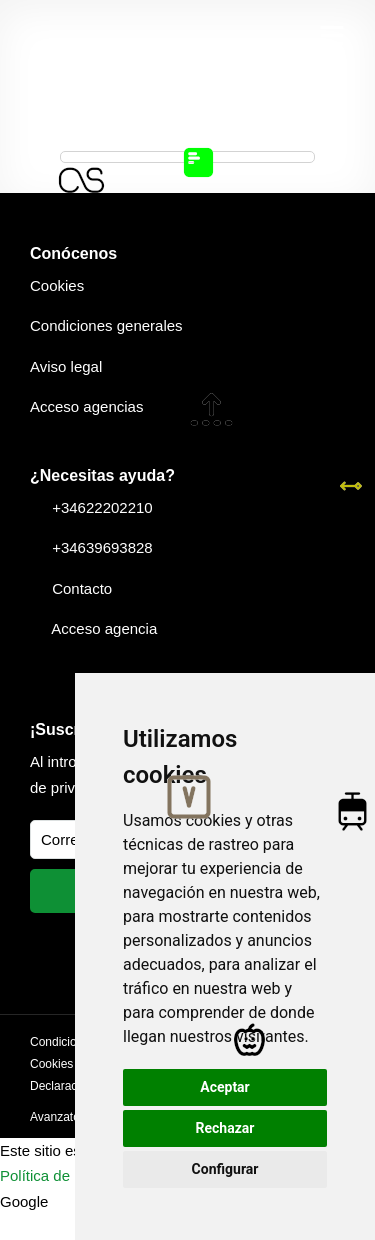  What do you see at coordinates (351, 486) in the screenshot?
I see `navigate back to previous step` at bounding box center [351, 486].